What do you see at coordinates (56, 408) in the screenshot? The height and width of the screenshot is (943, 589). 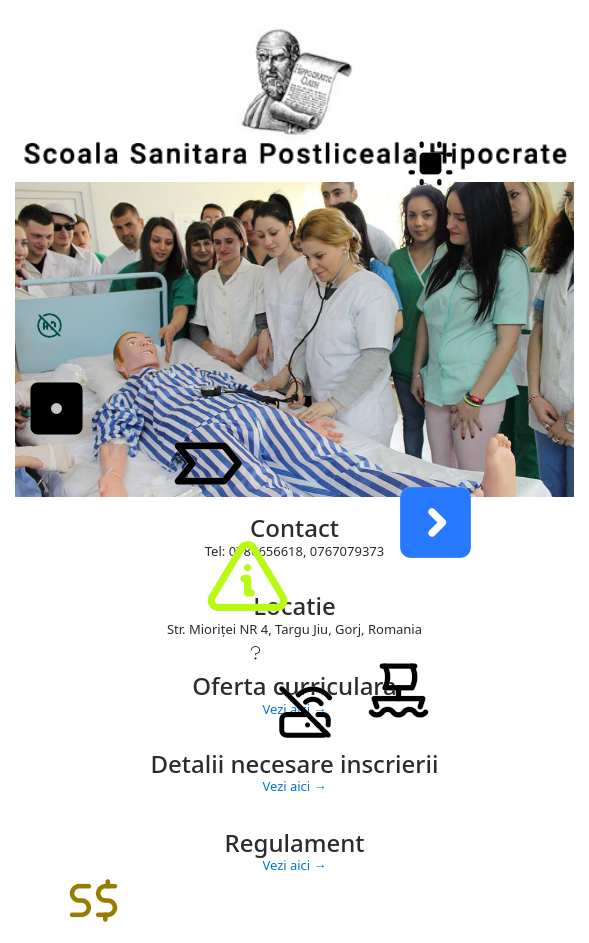 I see `indicates a single selection or active state` at bounding box center [56, 408].